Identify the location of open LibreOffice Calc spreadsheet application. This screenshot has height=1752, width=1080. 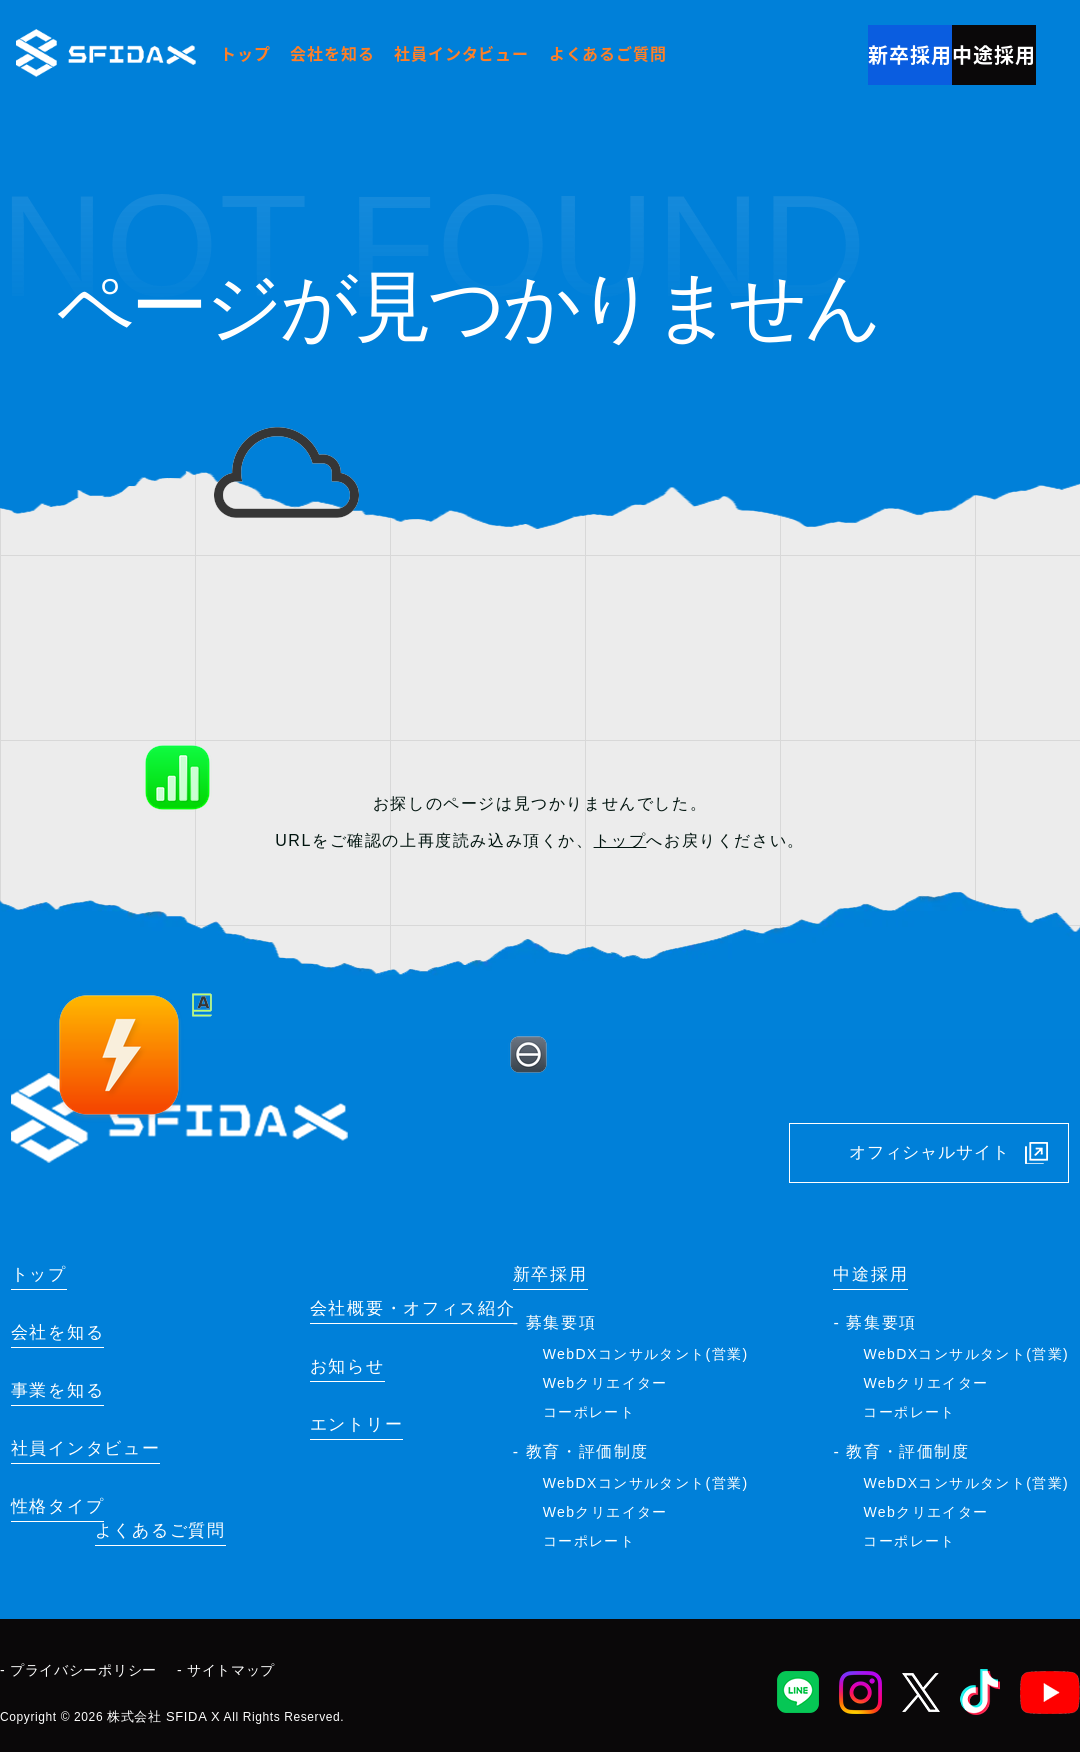
(177, 777).